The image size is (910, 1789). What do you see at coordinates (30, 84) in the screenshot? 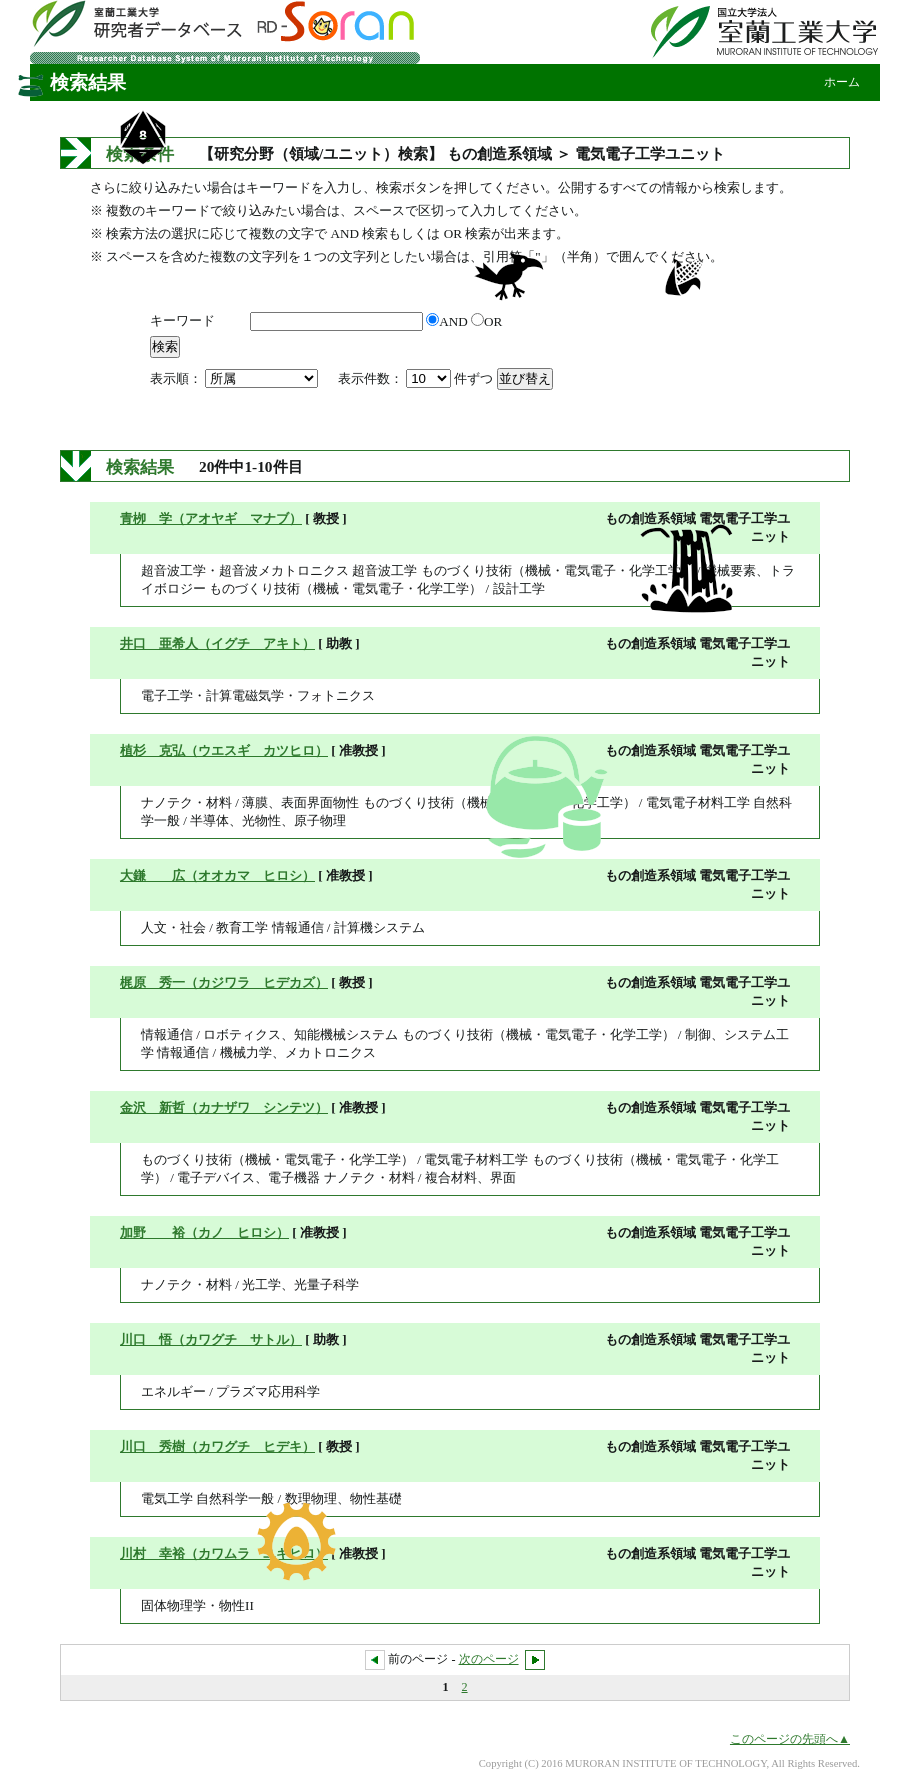
I see `access pet feeding schedule` at bounding box center [30, 84].